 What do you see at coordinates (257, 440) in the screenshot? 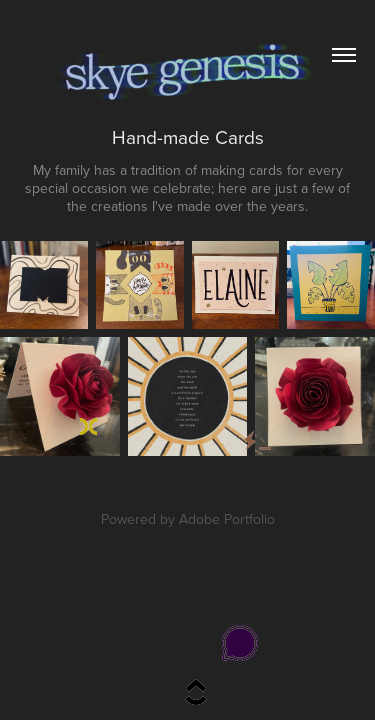
I see `open hyper terminal application` at bounding box center [257, 440].